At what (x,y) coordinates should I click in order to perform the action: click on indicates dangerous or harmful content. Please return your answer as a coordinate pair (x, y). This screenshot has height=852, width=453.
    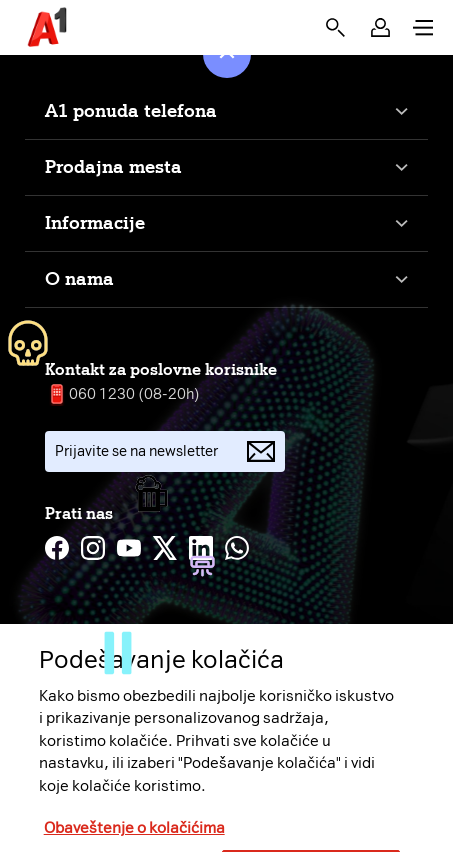
    Looking at the image, I should click on (28, 343).